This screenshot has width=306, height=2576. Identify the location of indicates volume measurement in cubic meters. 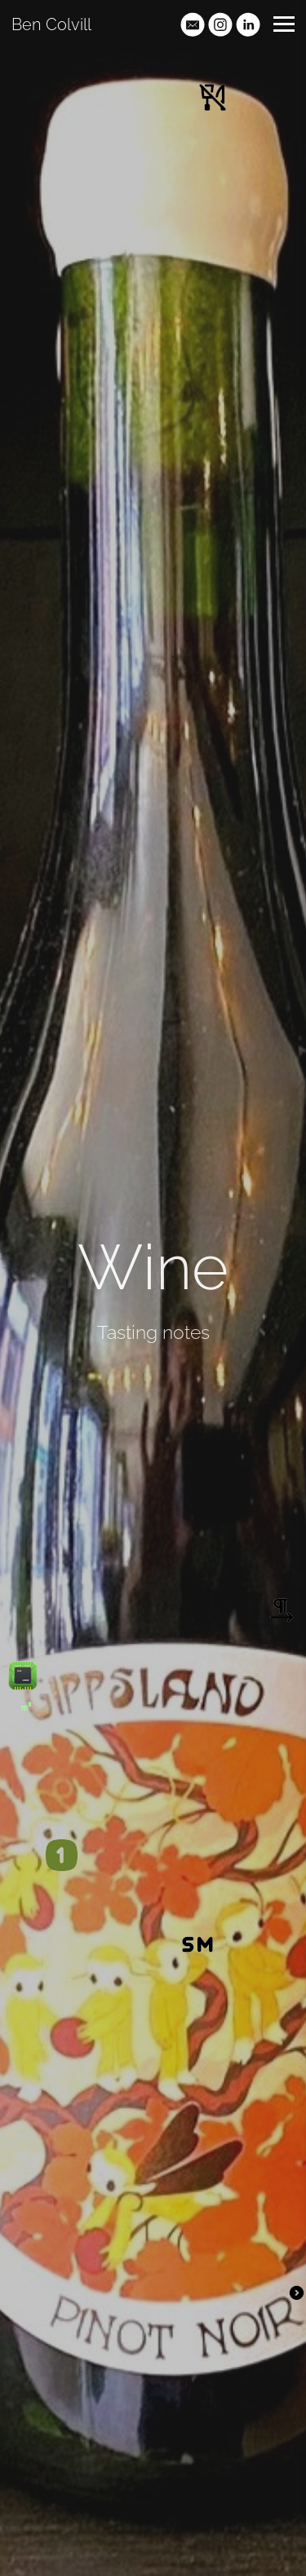
(26, 1706).